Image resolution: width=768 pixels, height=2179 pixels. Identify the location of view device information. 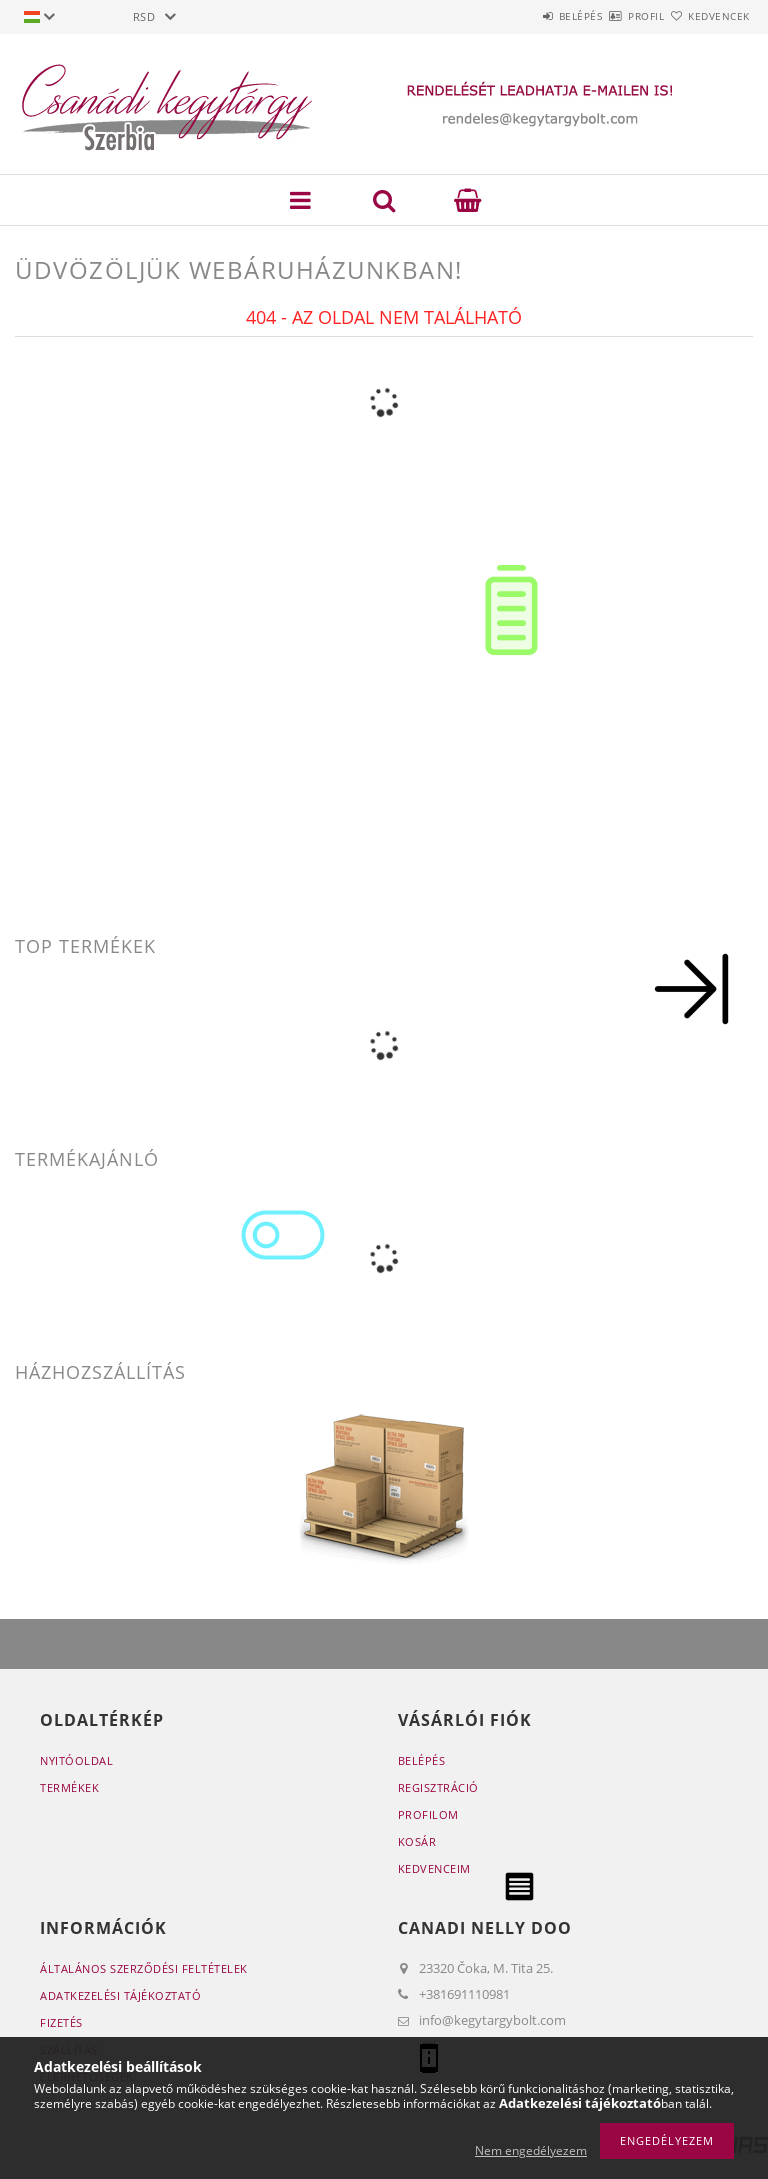
(429, 2058).